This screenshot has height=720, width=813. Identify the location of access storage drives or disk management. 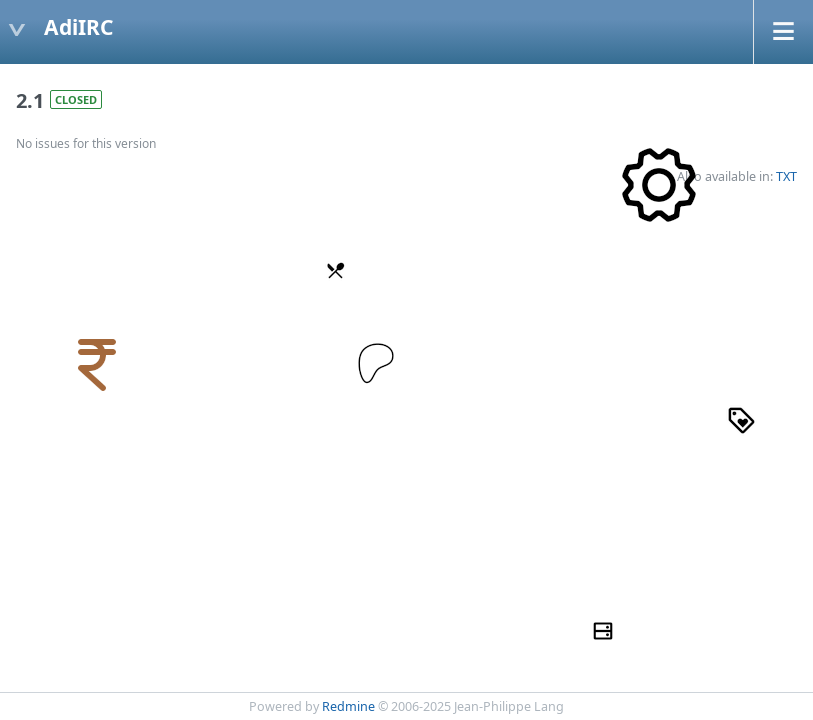
(603, 631).